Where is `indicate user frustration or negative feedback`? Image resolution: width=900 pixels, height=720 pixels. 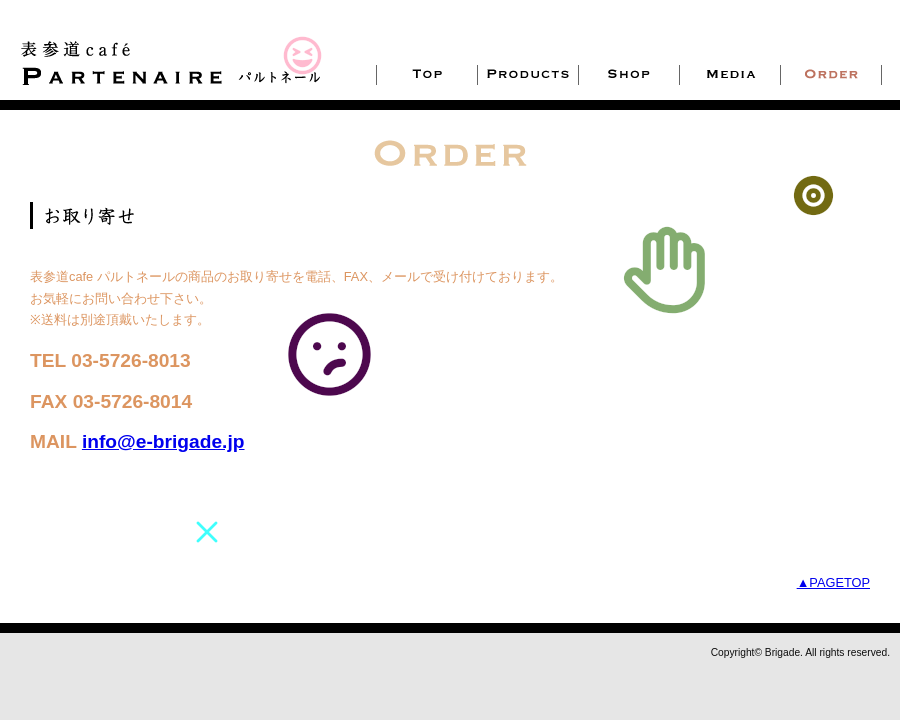
indicate user frustration or negative feedback is located at coordinates (329, 354).